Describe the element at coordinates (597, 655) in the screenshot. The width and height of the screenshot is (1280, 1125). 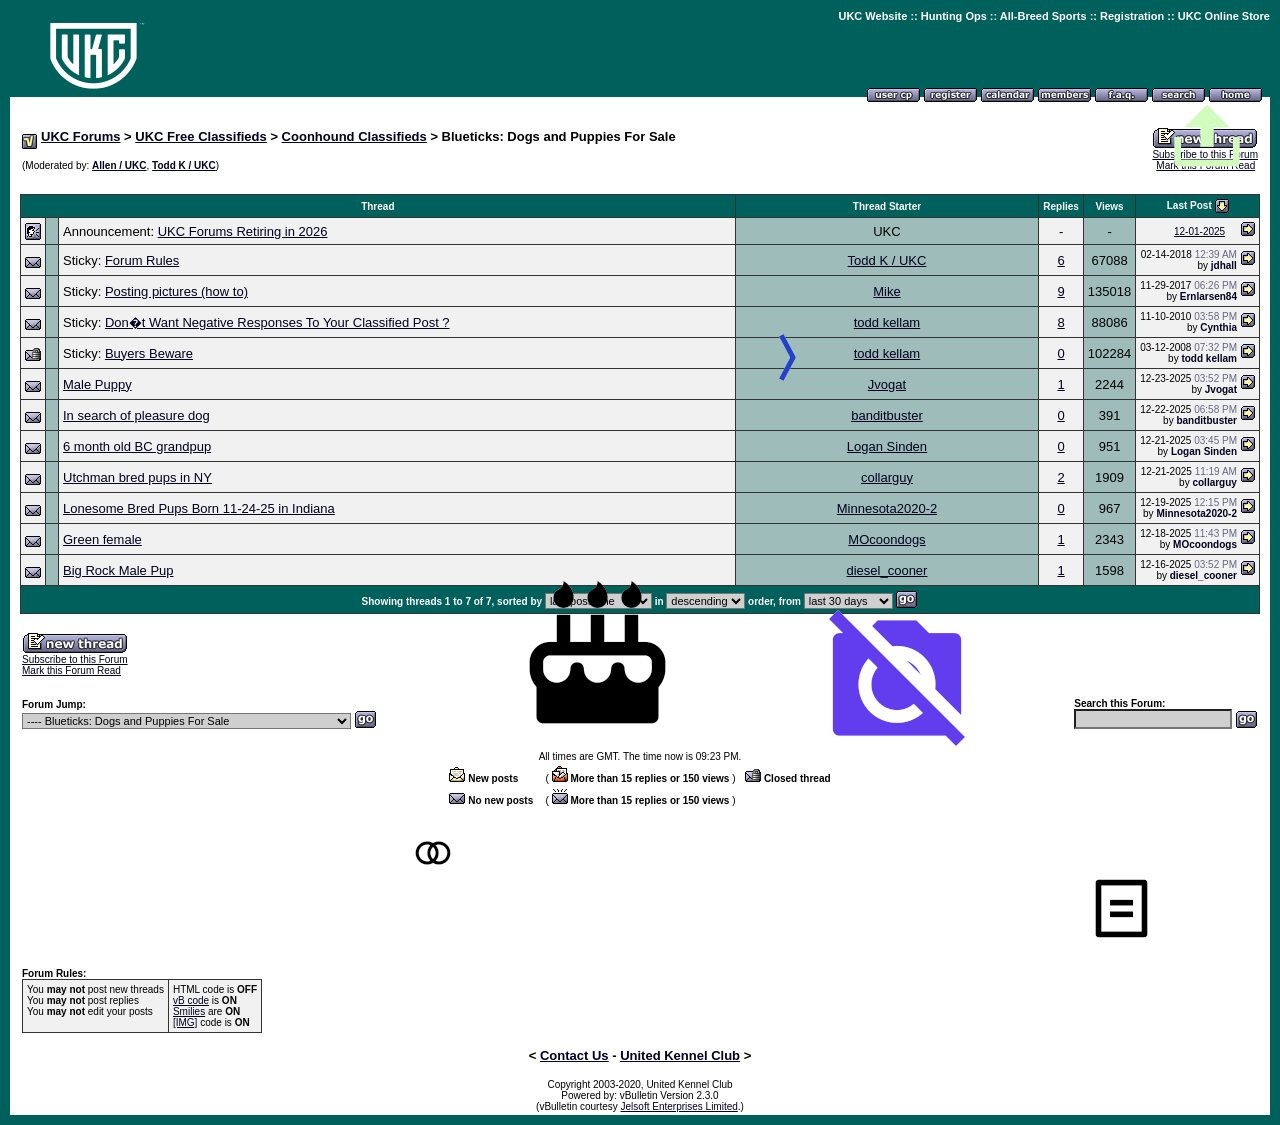
I see `view birthday or celebration events` at that location.